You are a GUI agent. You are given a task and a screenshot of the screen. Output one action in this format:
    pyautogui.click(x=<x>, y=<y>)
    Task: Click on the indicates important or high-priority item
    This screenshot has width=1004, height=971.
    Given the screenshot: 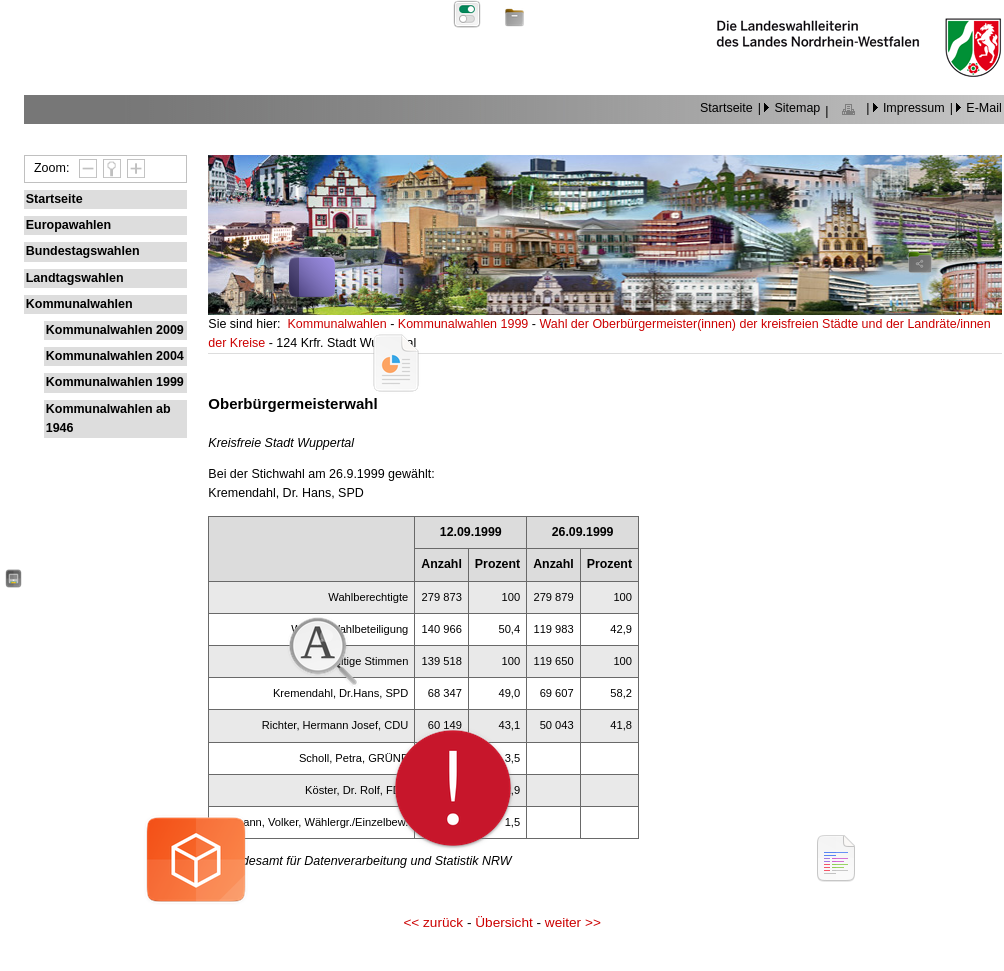 What is the action you would take?
    pyautogui.click(x=453, y=788)
    